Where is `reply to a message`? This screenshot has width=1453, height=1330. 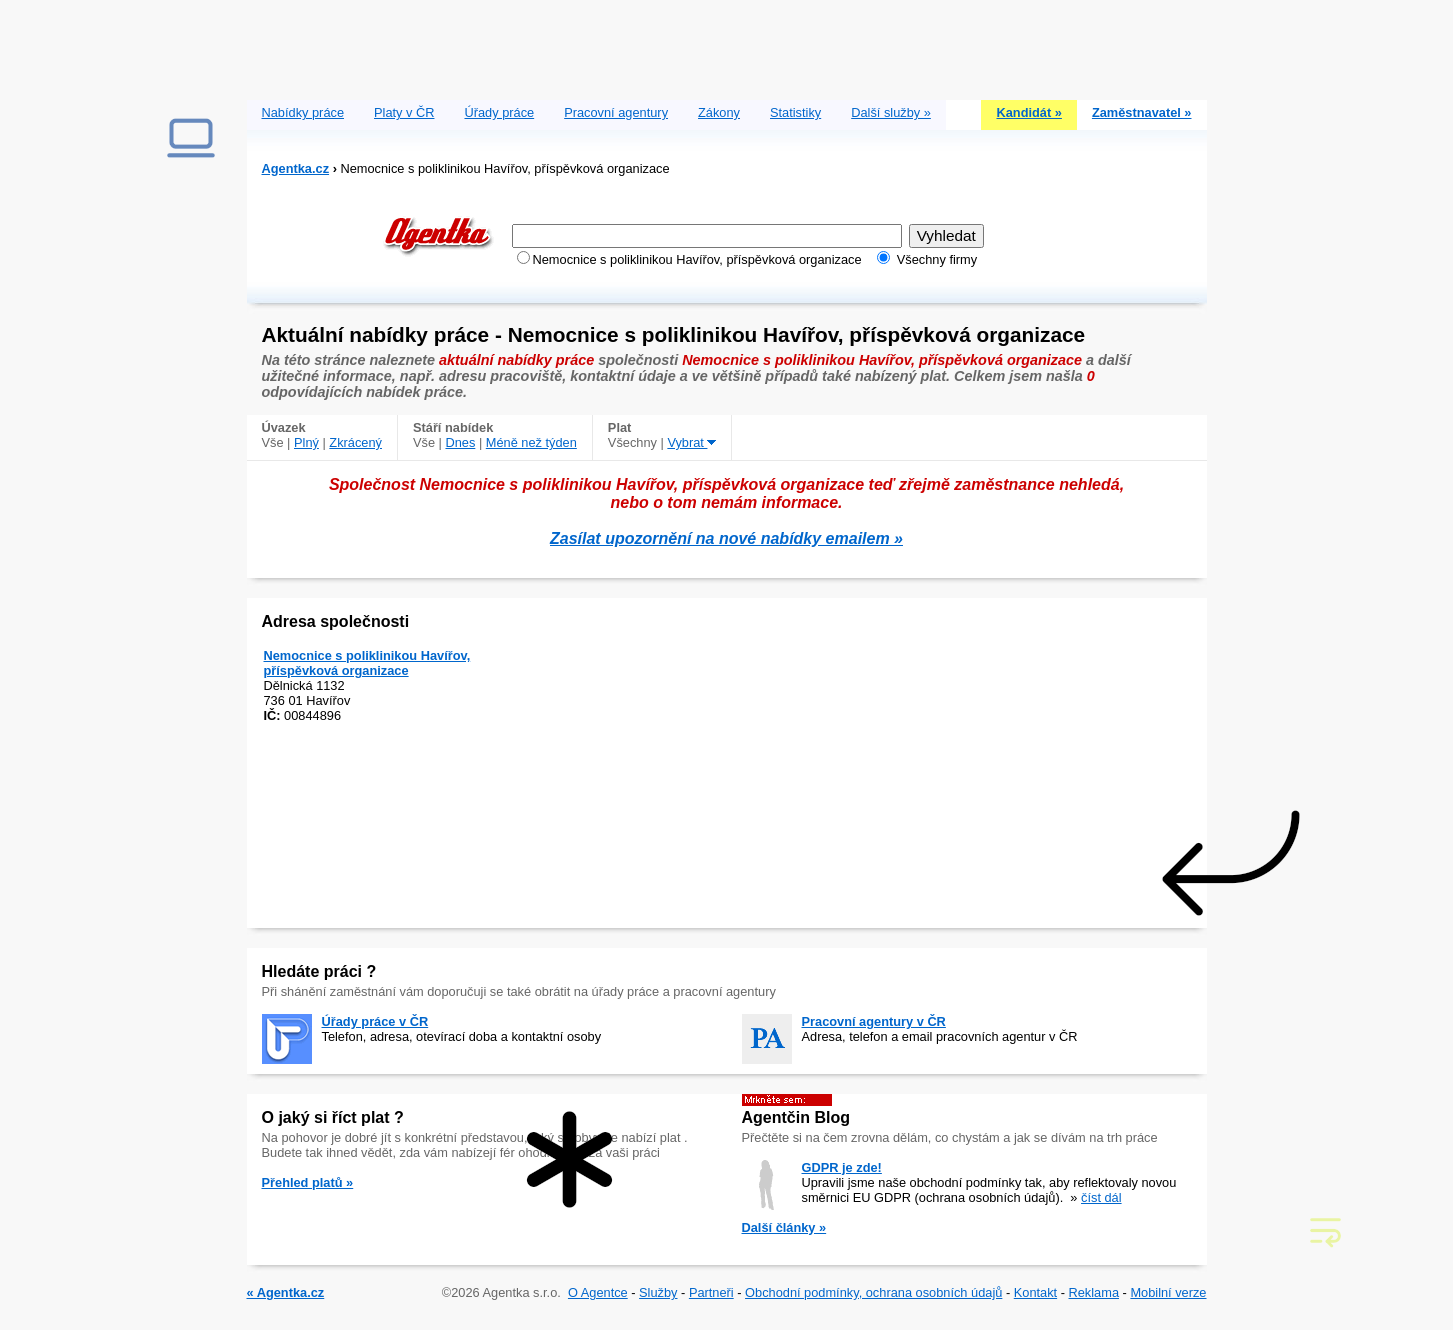 reply to a message is located at coordinates (1231, 863).